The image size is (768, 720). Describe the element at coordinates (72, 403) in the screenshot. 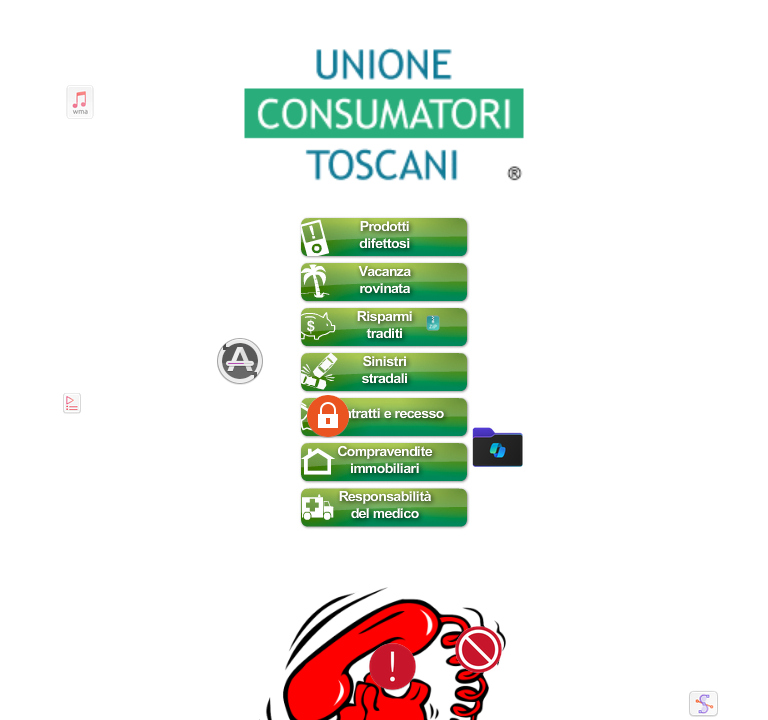

I see `open a playlist file` at that location.